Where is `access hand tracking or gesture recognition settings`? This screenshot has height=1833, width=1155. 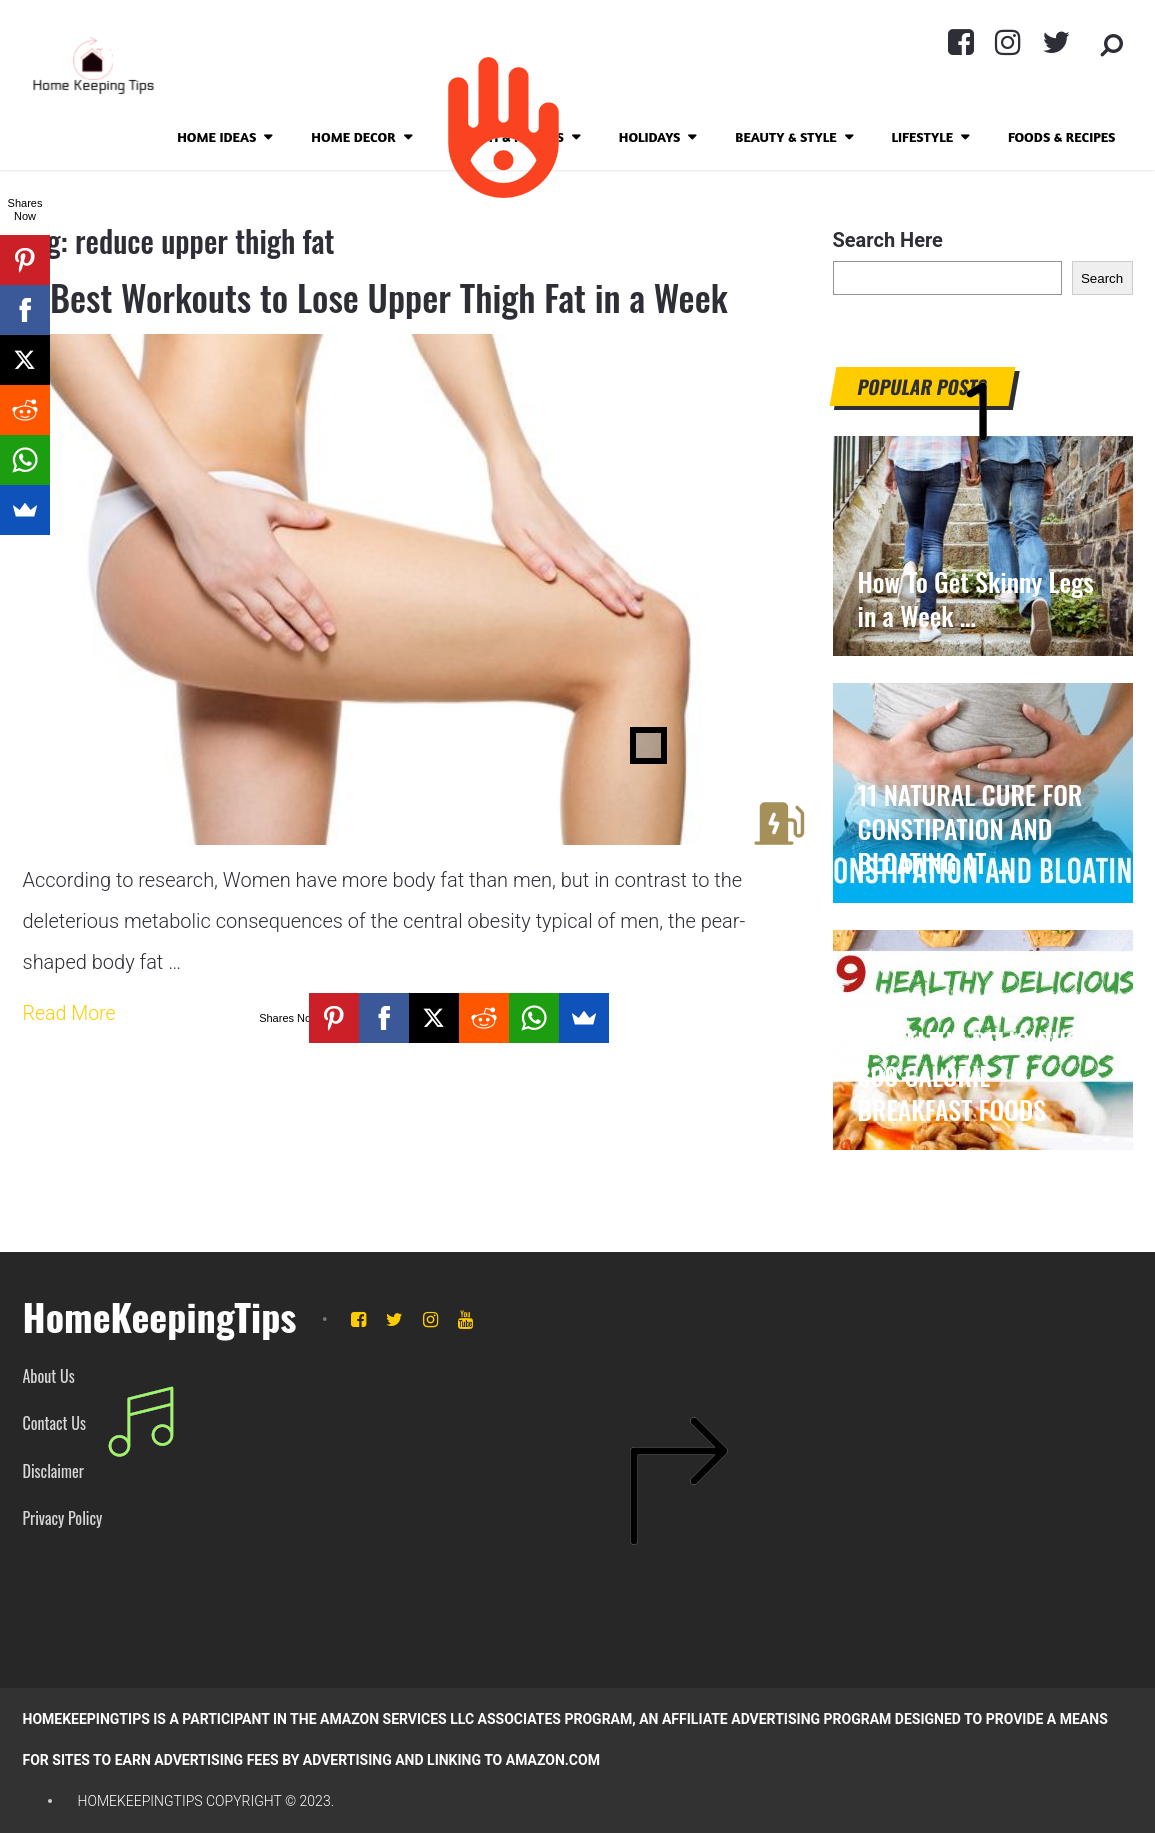
access hand tracking or gesture recognition settings is located at coordinates (503, 127).